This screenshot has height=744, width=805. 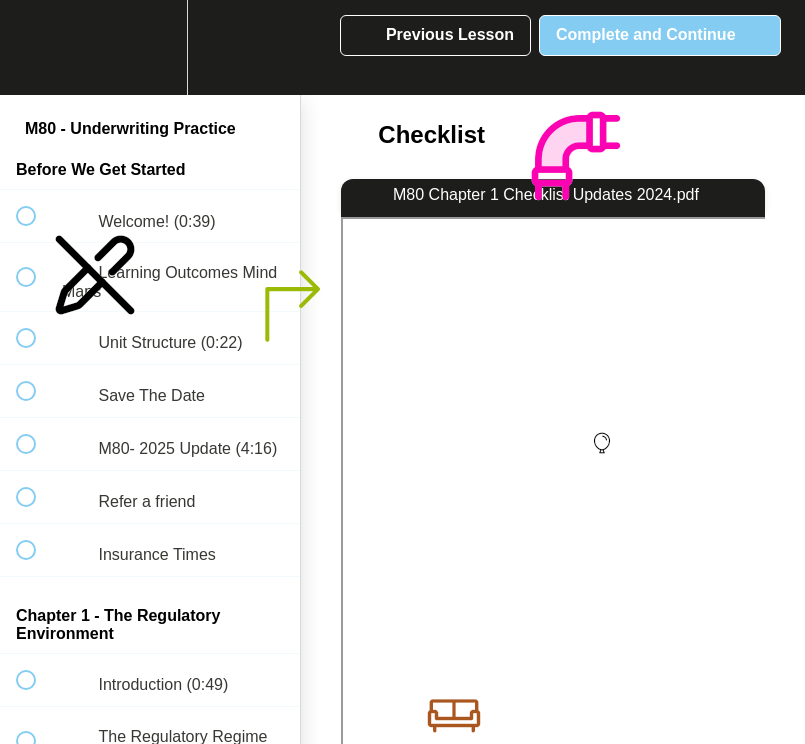 What do you see at coordinates (454, 715) in the screenshot?
I see `browse furniture or home decor` at bounding box center [454, 715].